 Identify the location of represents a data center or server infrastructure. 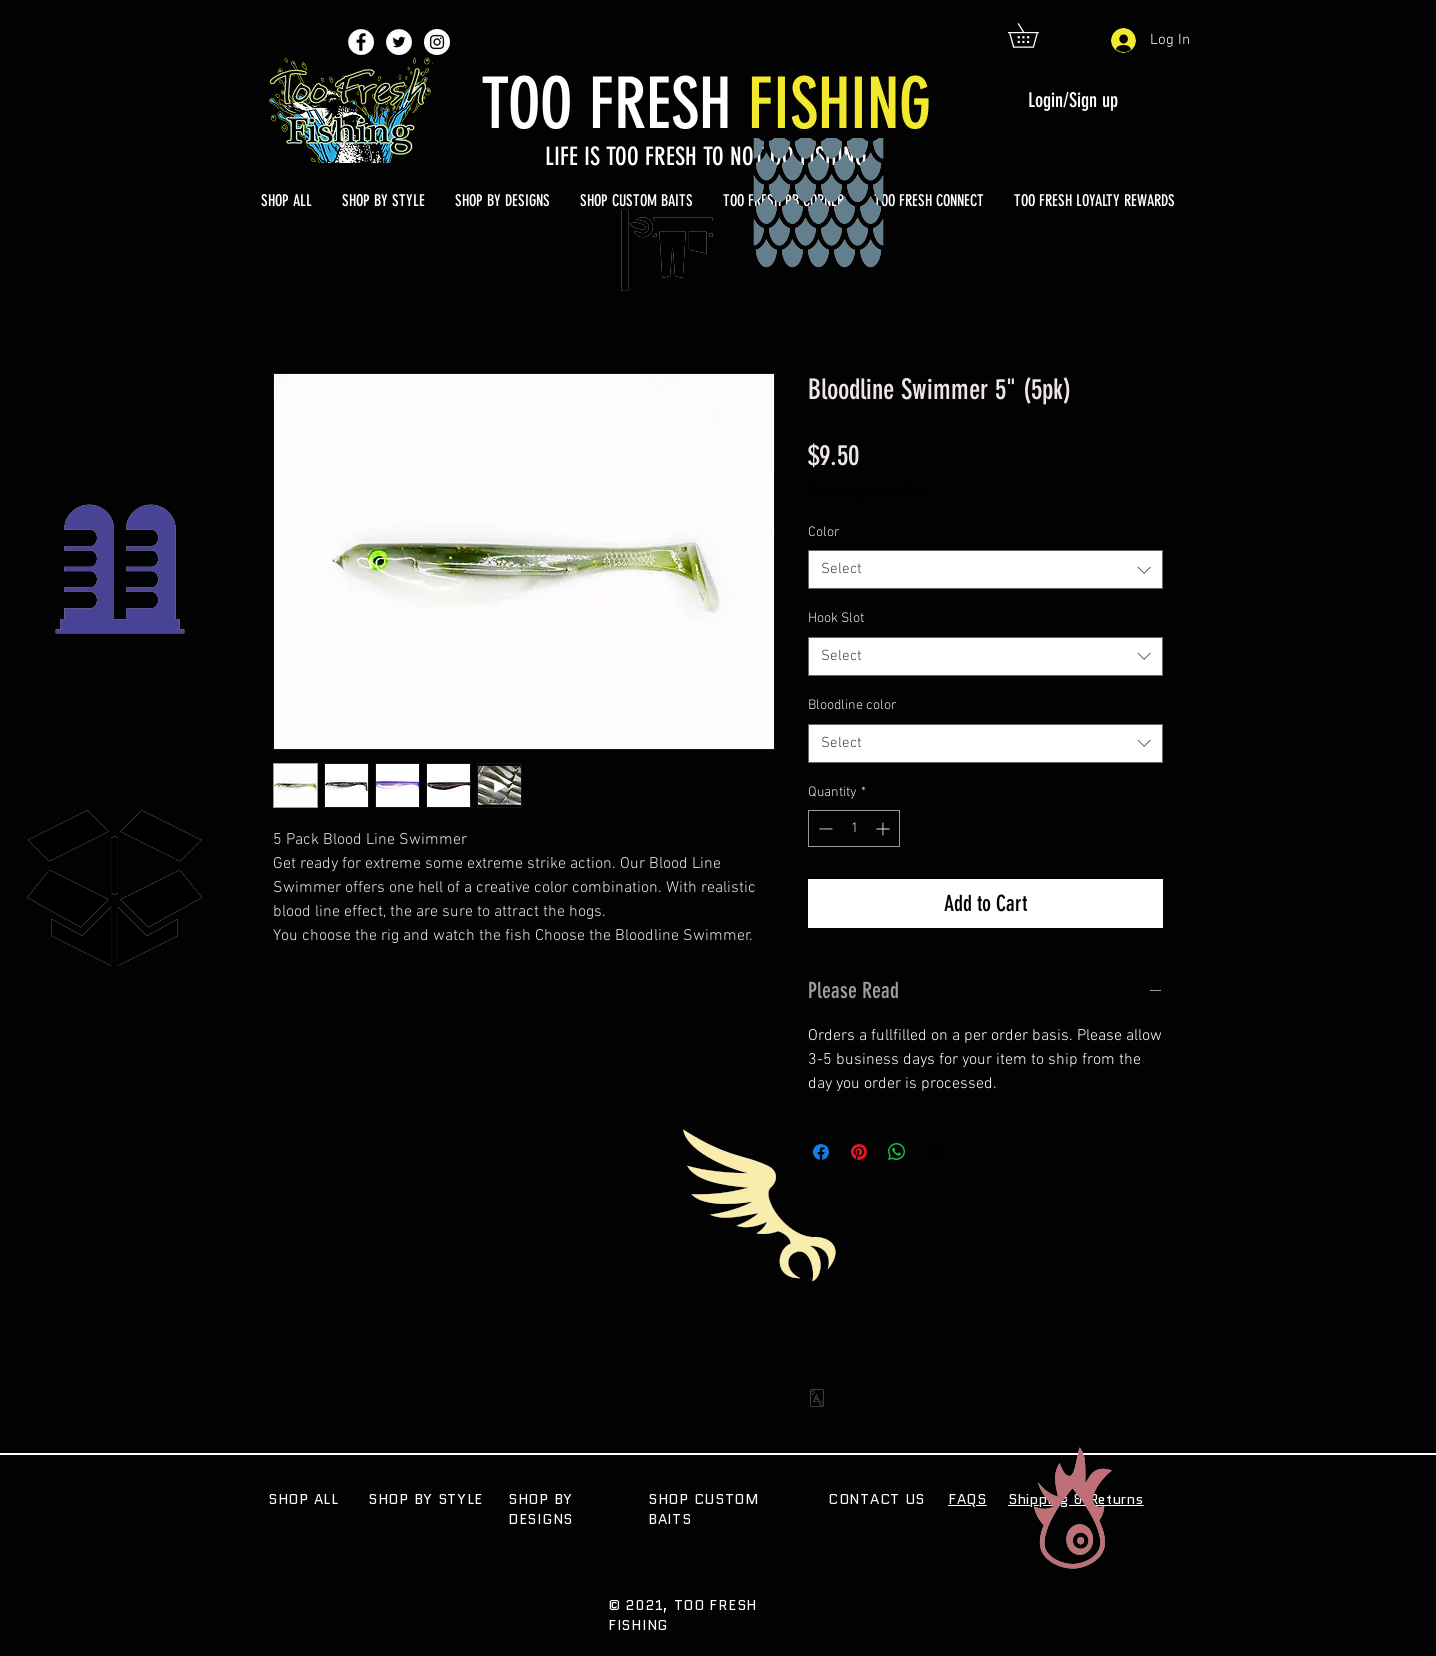
(120, 569).